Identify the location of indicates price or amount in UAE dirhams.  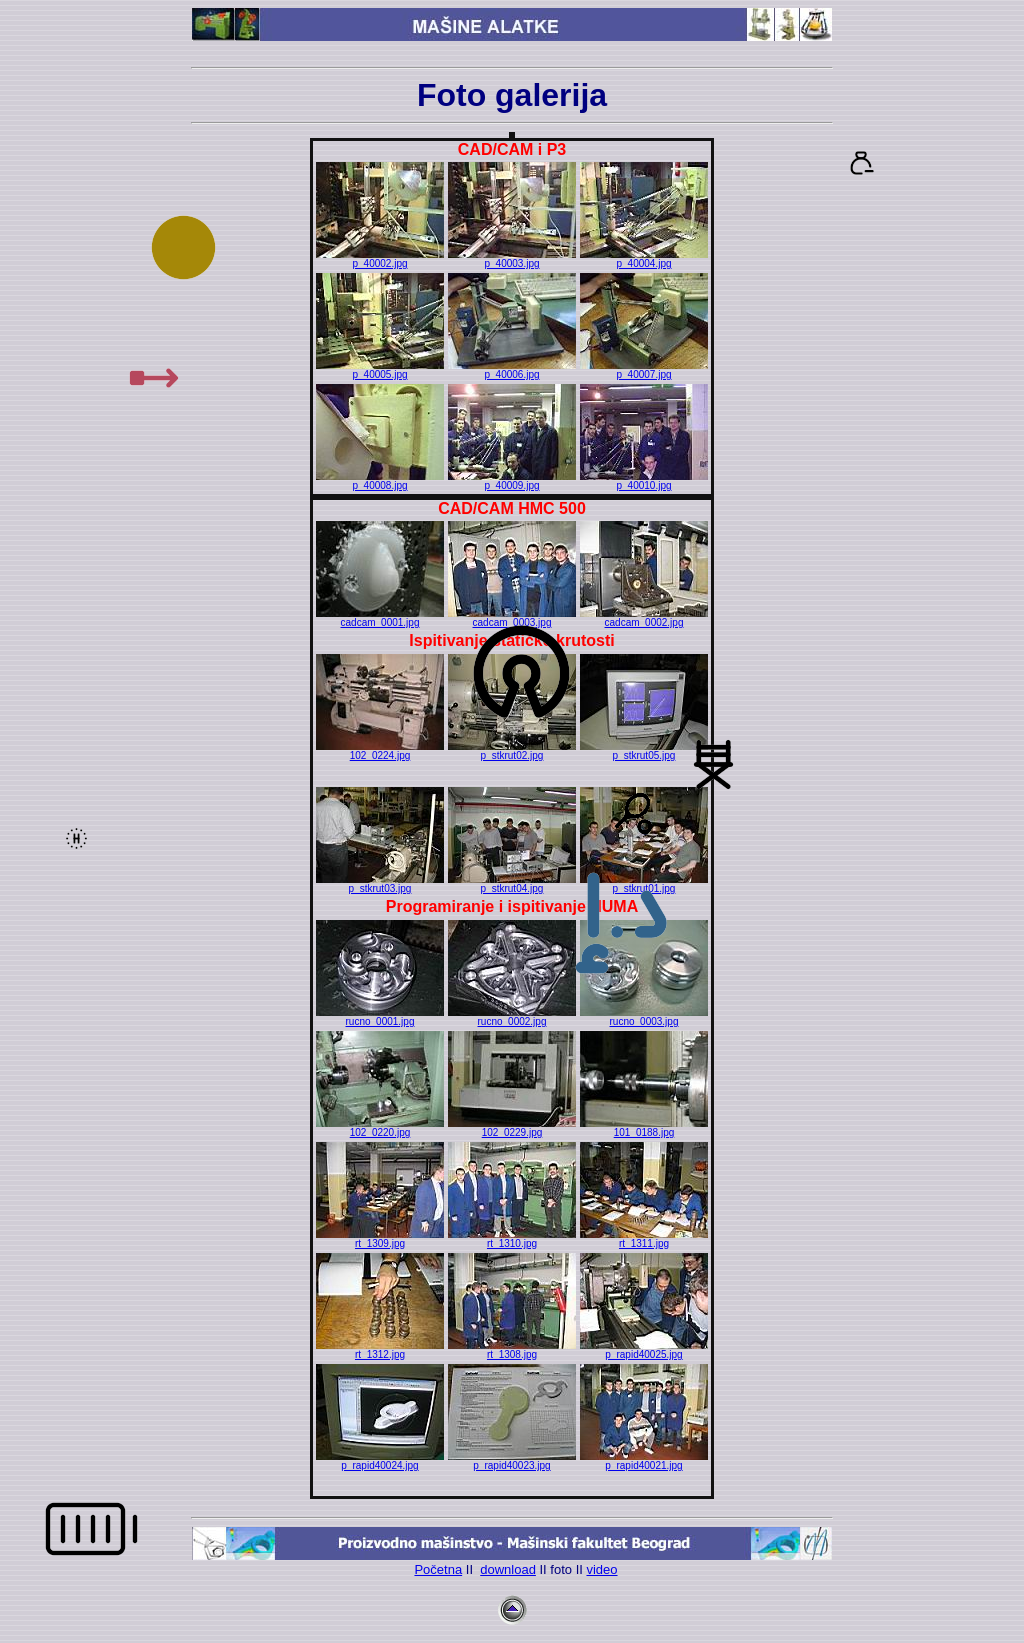
(623, 926).